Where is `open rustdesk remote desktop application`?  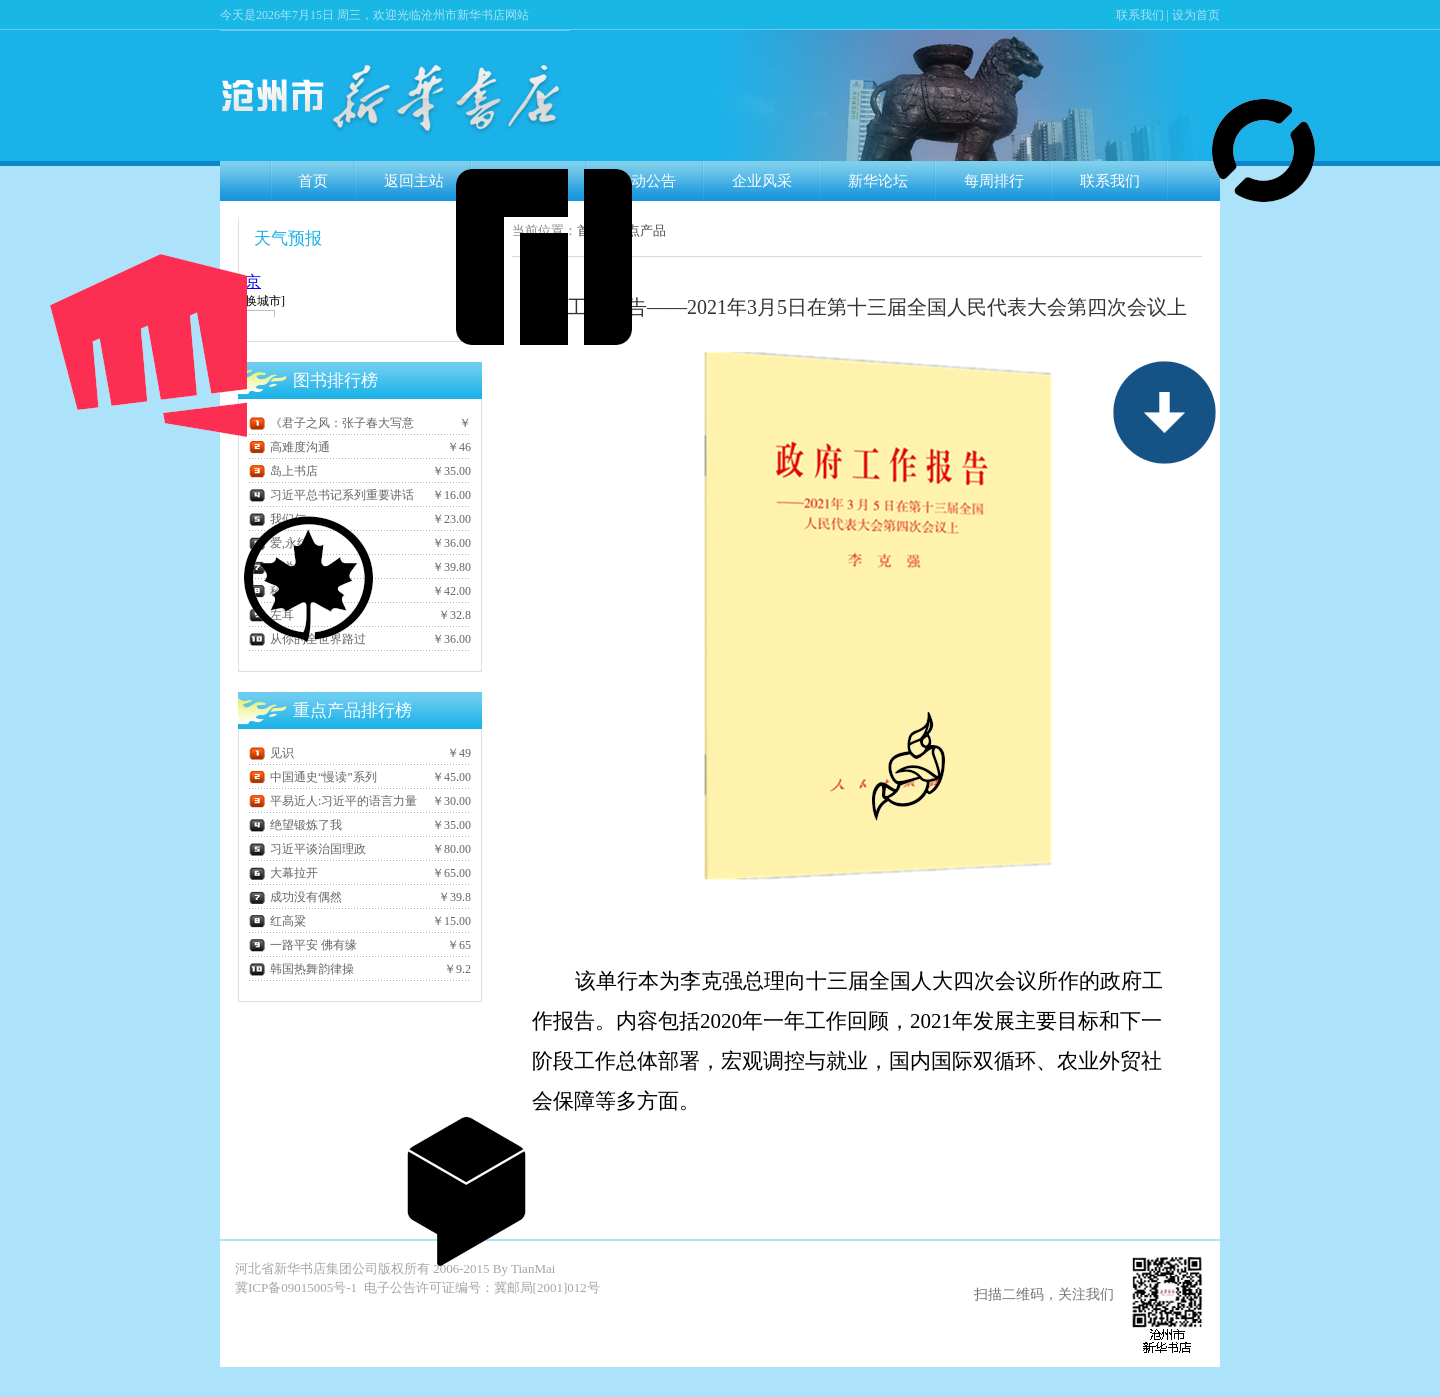 open rustdesk remote desktop application is located at coordinates (1263, 150).